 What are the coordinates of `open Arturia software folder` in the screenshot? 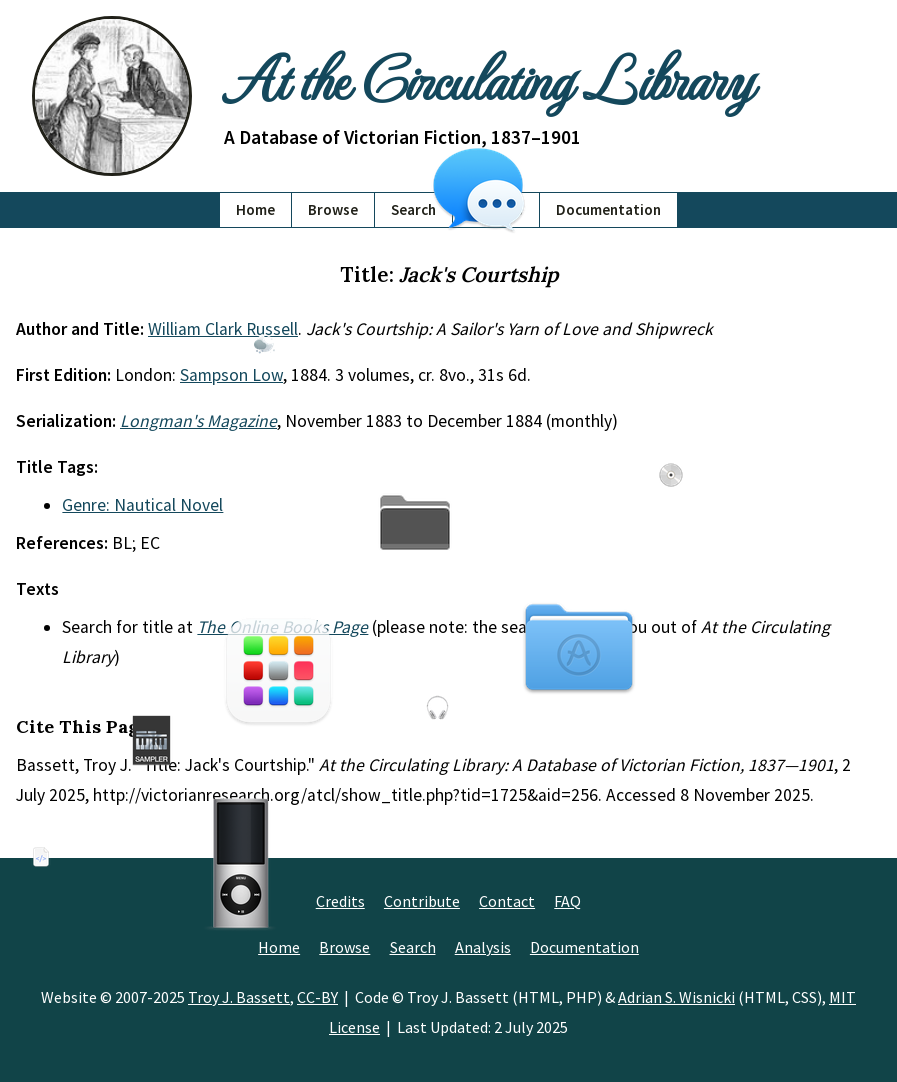 It's located at (579, 647).